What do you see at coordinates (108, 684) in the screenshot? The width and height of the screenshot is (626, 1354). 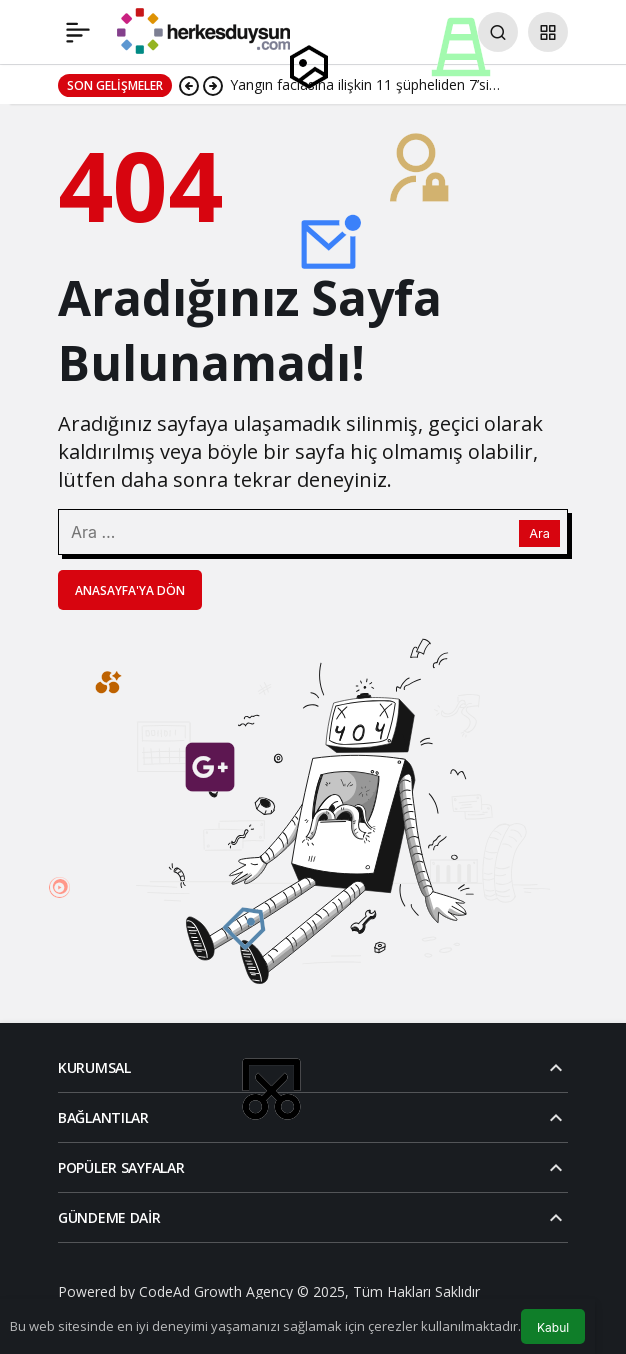 I see `apply AI-powered color filters to an image` at bounding box center [108, 684].